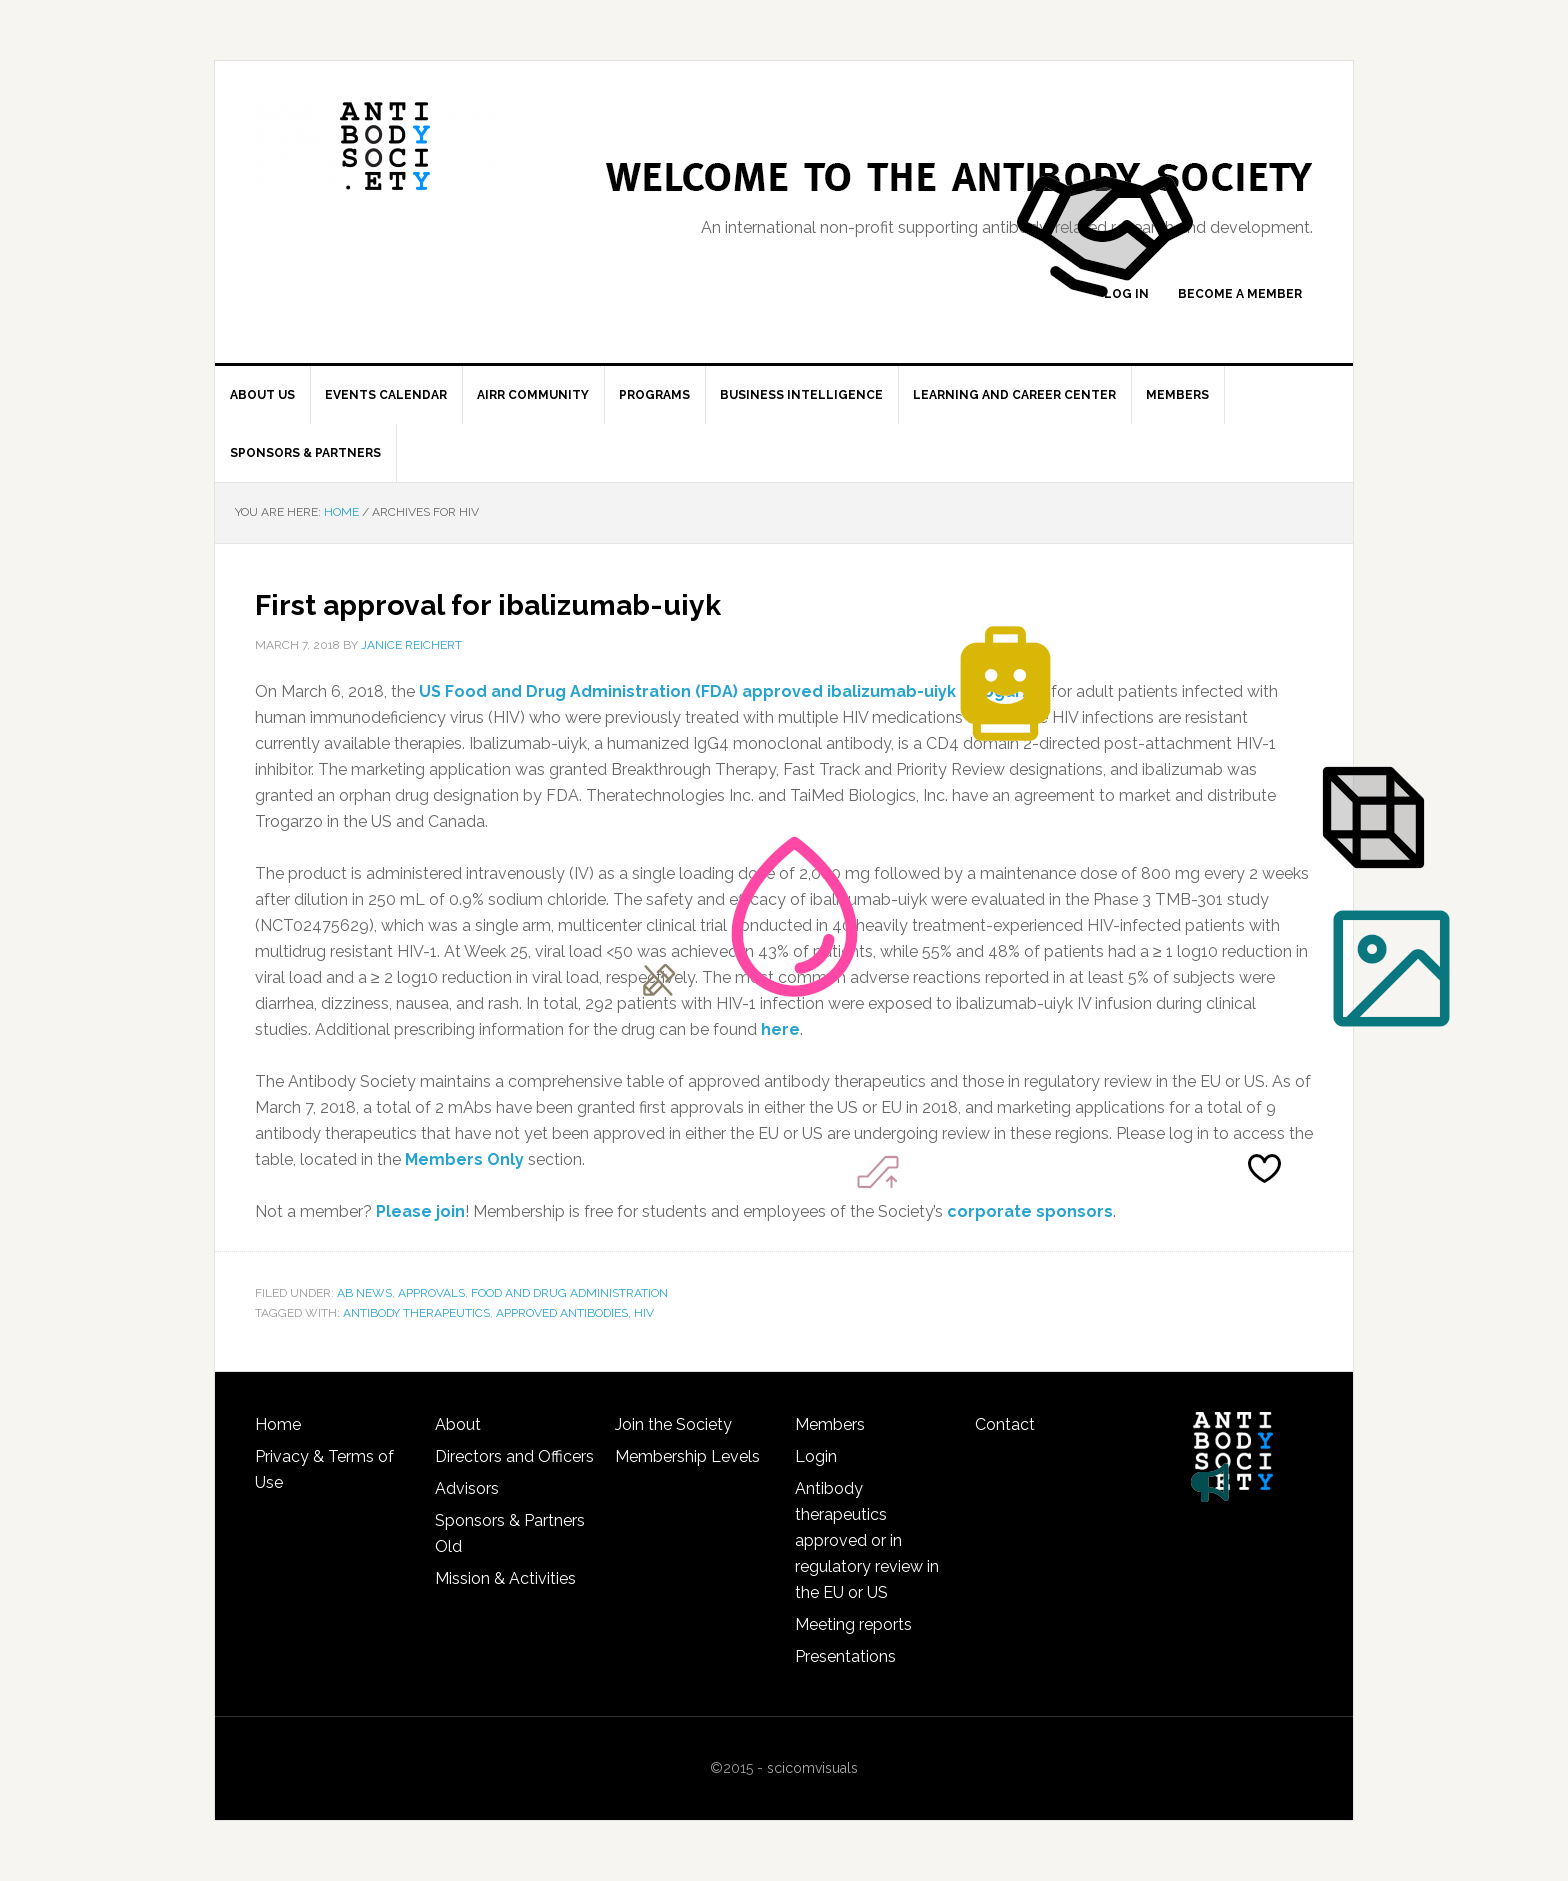 The width and height of the screenshot is (1568, 1881). What do you see at coordinates (1211, 1482) in the screenshot?
I see `make an announcement` at bounding box center [1211, 1482].